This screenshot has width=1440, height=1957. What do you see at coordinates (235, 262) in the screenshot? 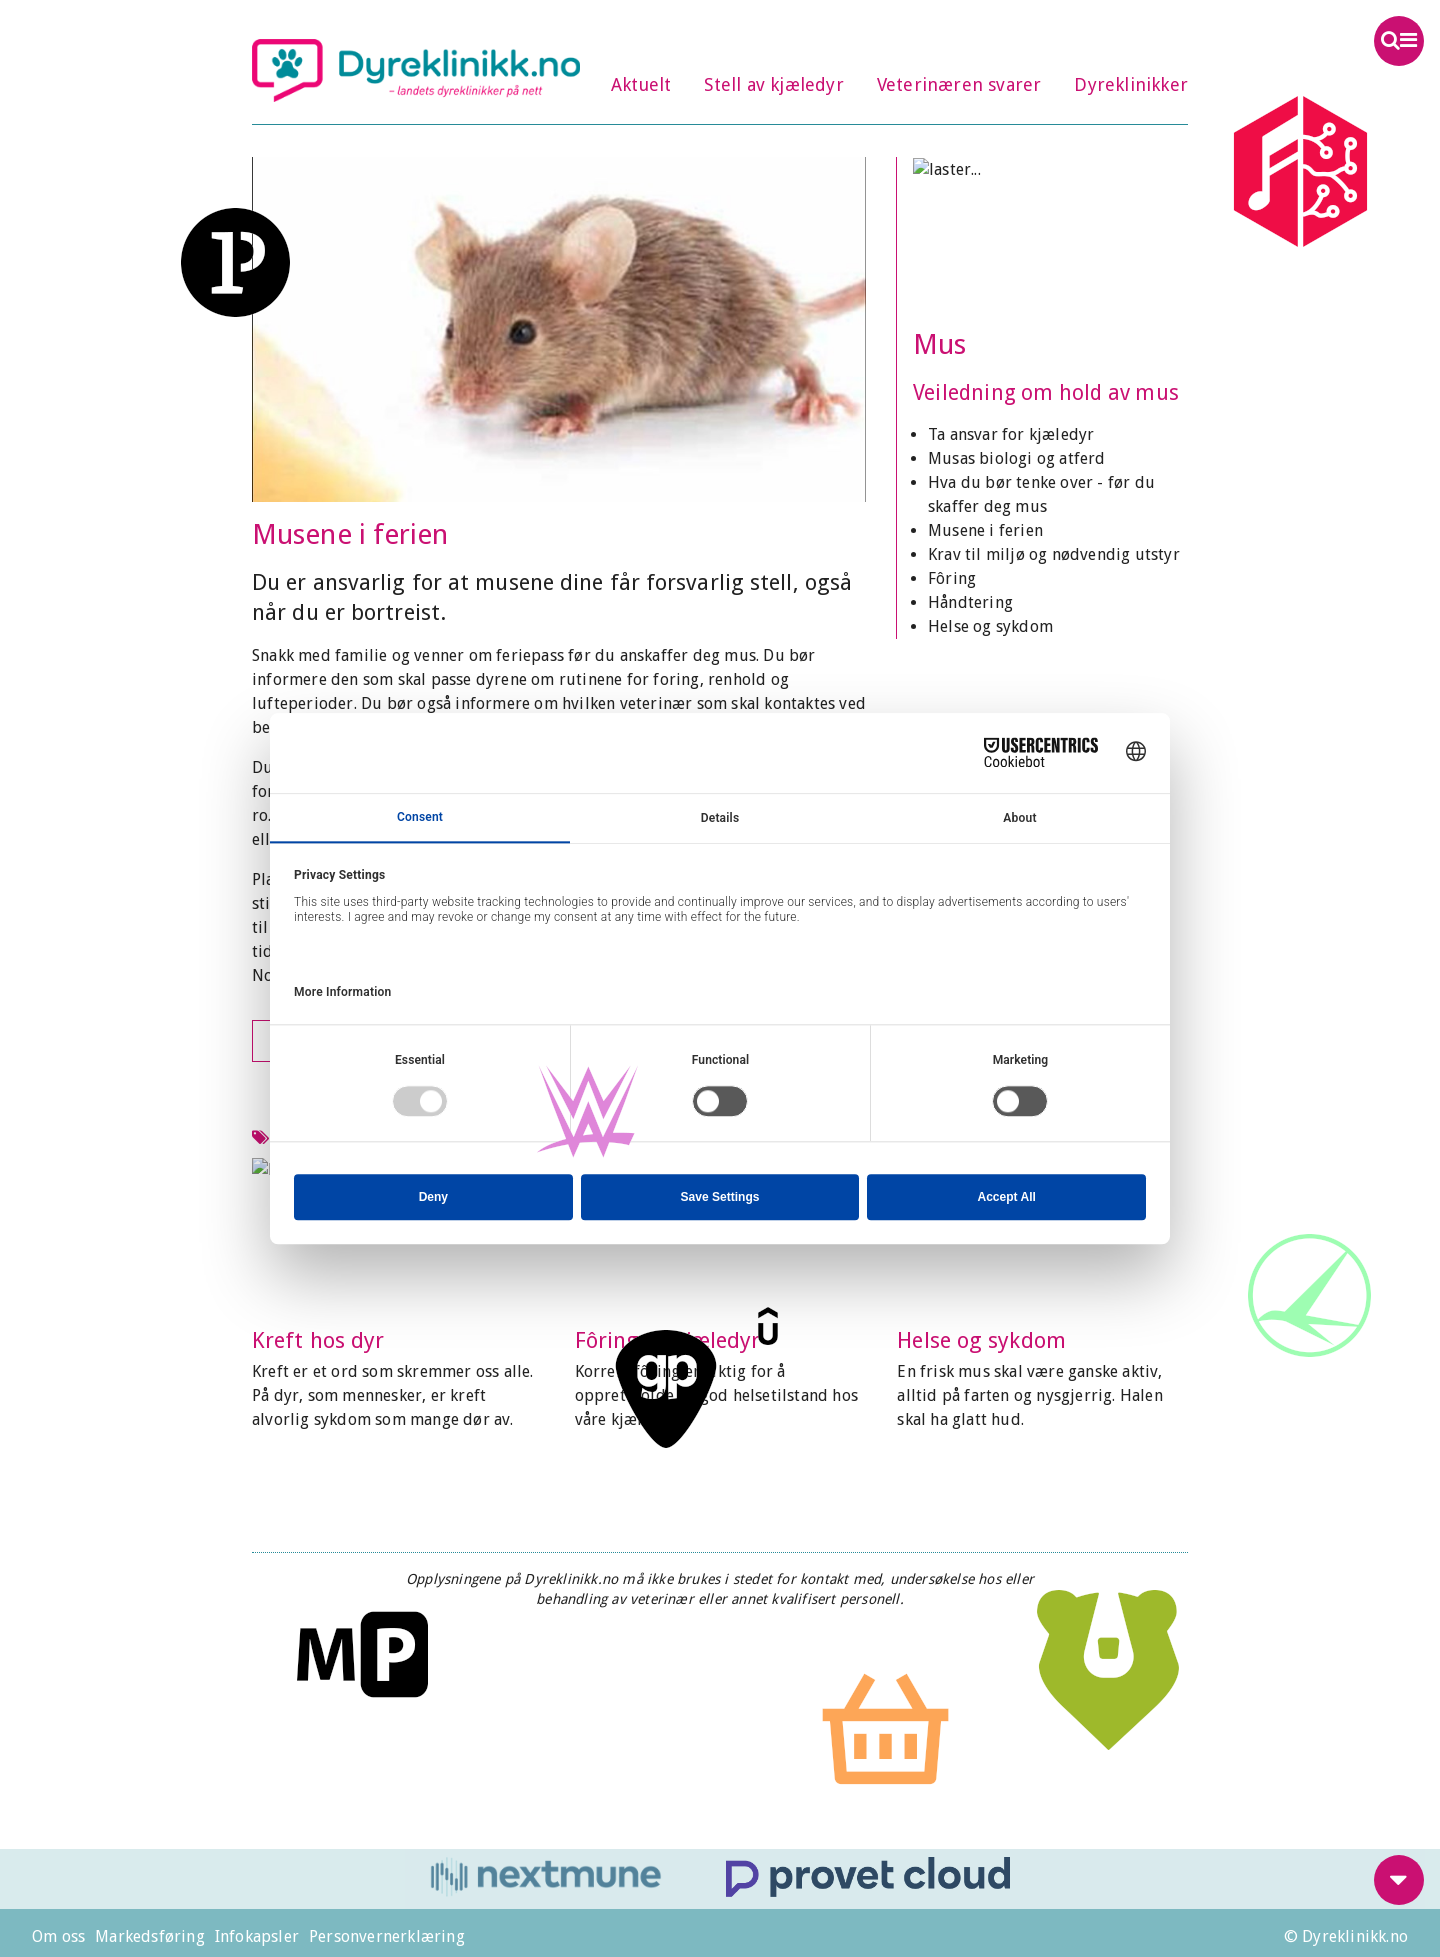
I see `Processing Foundation logo` at bounding box center [235, 262].